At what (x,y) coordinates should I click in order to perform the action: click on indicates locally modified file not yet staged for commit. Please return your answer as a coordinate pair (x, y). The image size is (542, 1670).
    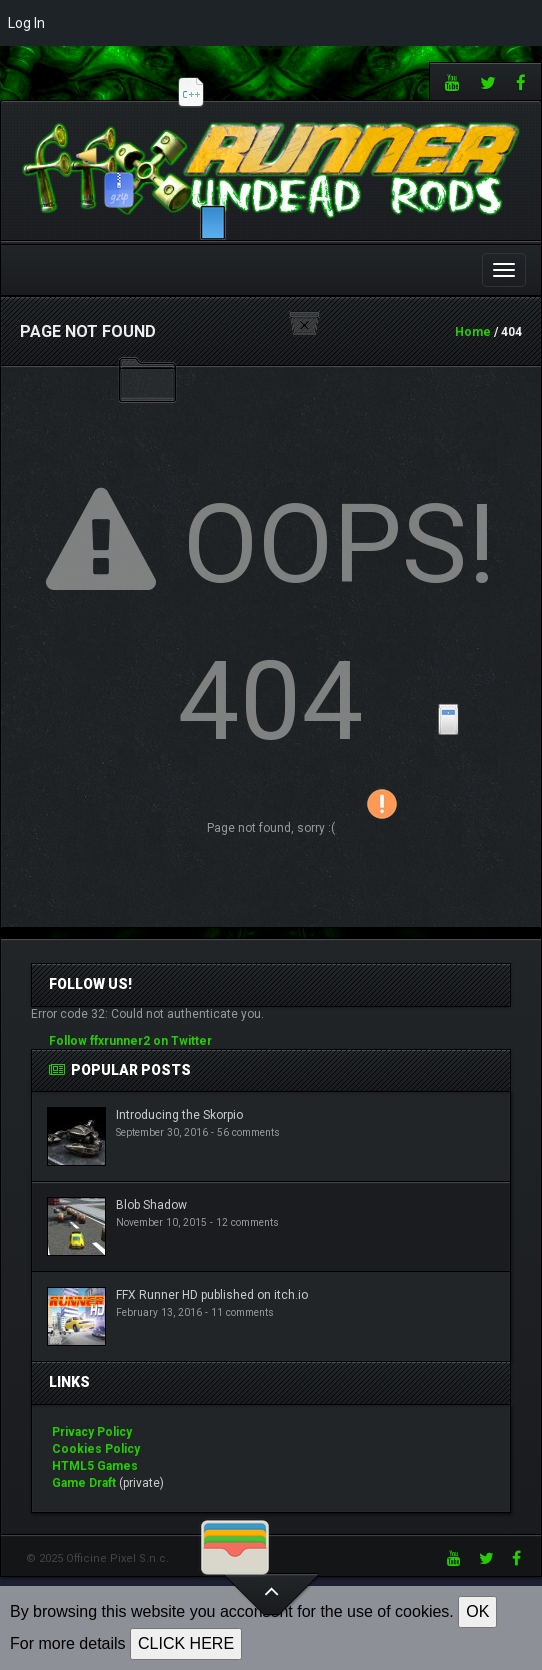
    Looking at the image, I should click on (382, 804).